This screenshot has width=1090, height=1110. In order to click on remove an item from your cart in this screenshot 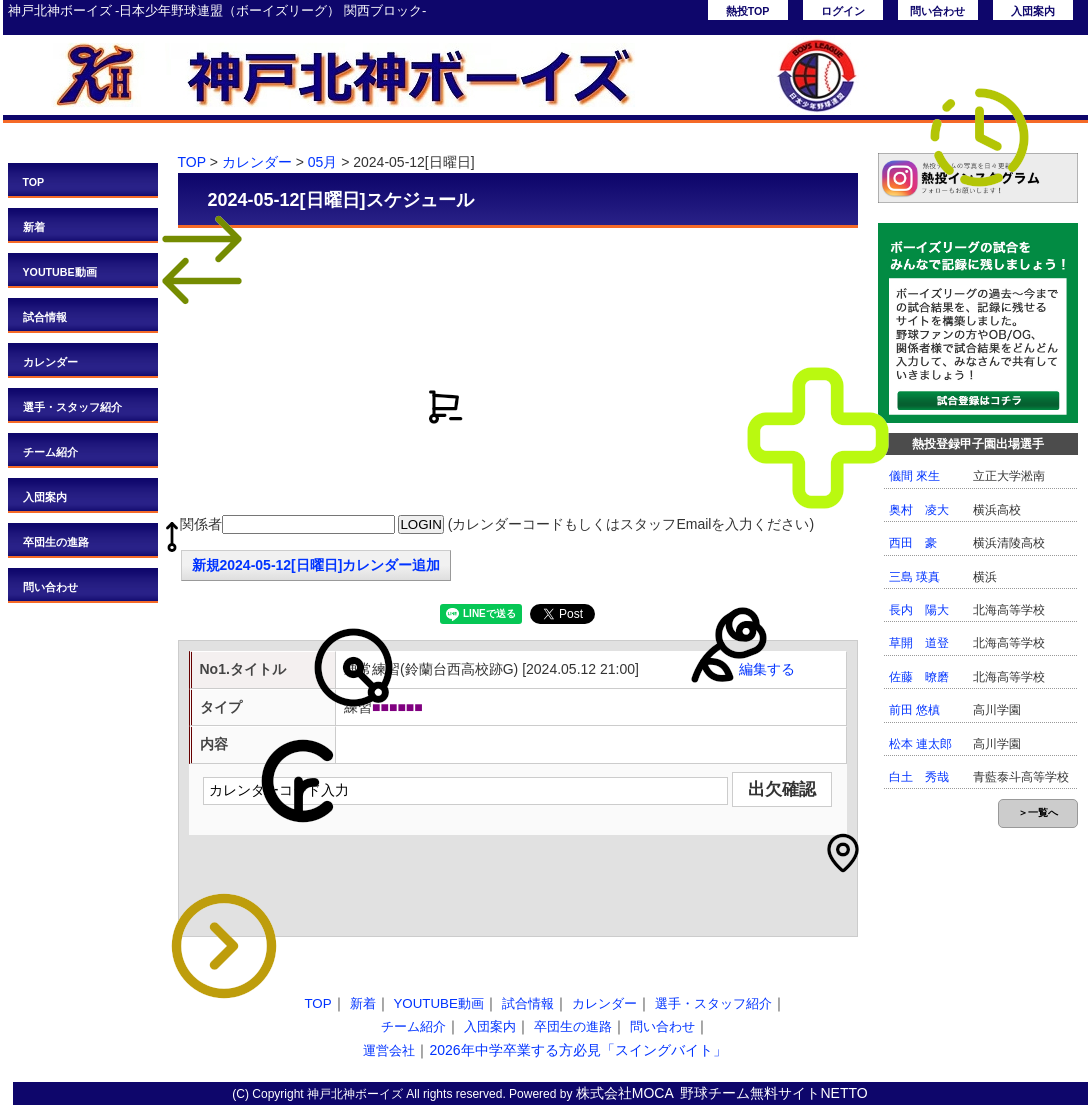, I will do `click(444, 407)`.